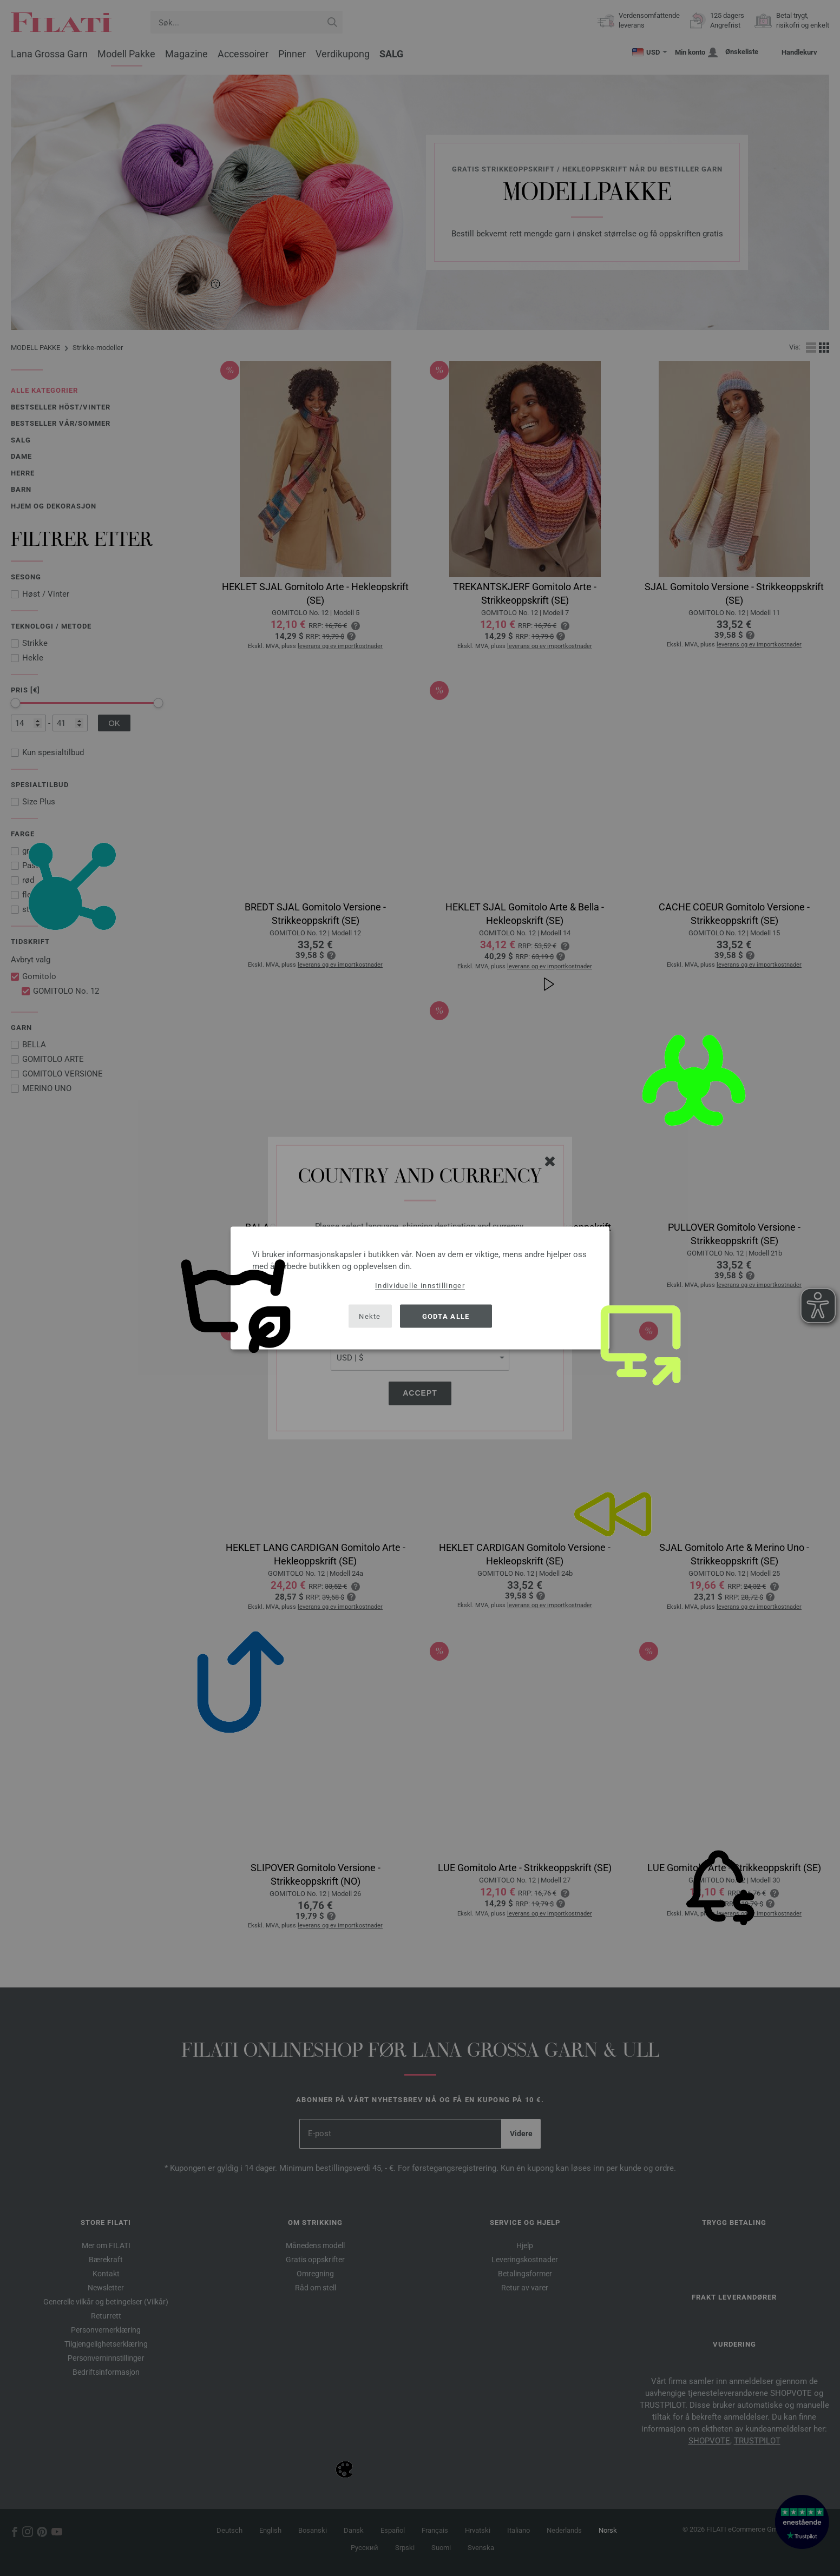  What do you see at coordinates (694, 1084) in the screenshot?
I see `indicates hazardous or biohazardous material warning` at bounding box center [694, 1084].